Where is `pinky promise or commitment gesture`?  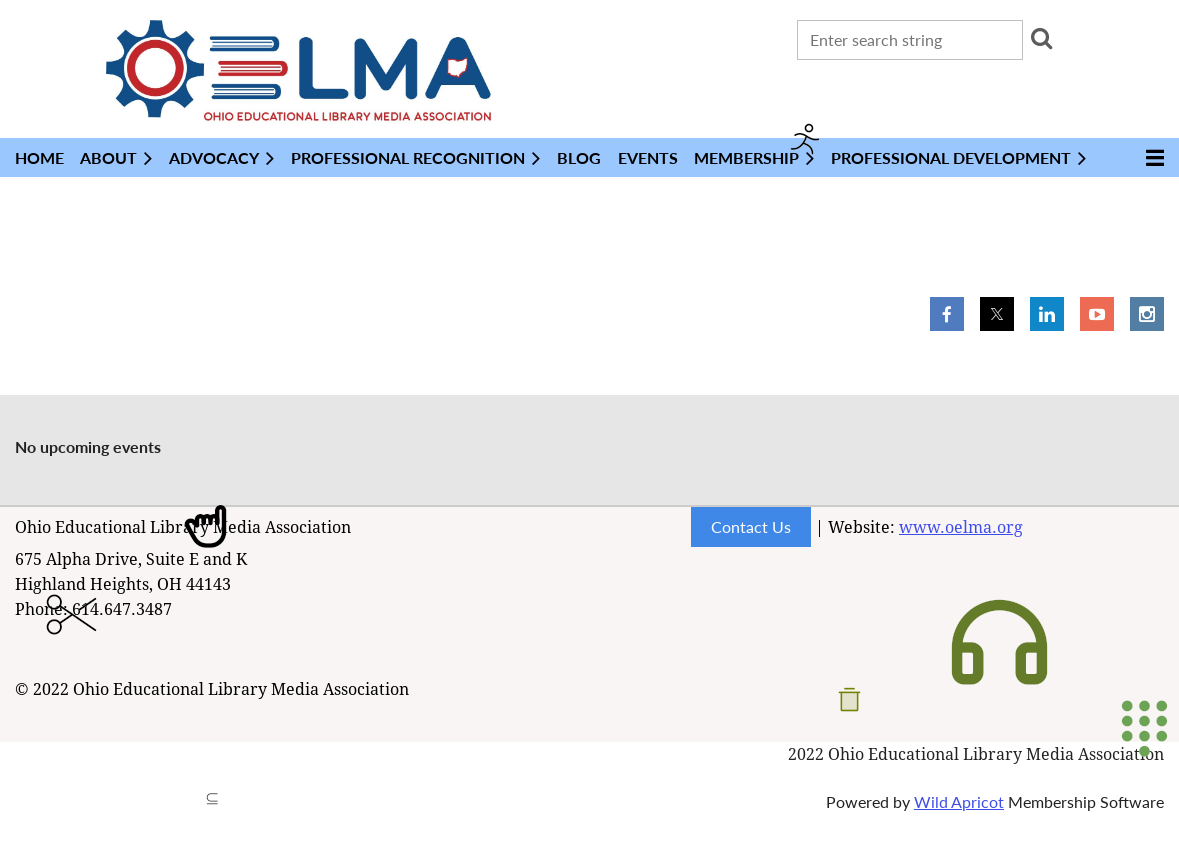 pinky promise or commitment gesture is located at coordinates (206, 523).